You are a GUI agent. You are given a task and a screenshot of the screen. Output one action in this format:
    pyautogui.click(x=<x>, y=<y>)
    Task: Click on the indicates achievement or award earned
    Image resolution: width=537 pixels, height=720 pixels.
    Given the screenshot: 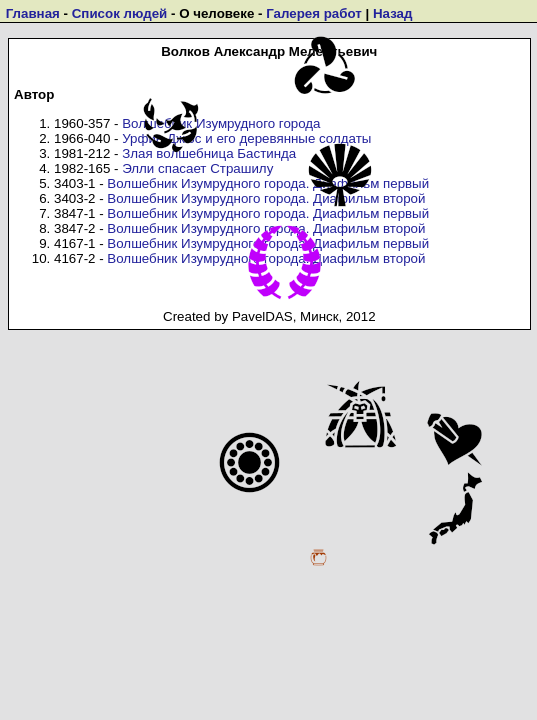 What is the action you would take?
    pyautogui.click(x=284, y=262)
    